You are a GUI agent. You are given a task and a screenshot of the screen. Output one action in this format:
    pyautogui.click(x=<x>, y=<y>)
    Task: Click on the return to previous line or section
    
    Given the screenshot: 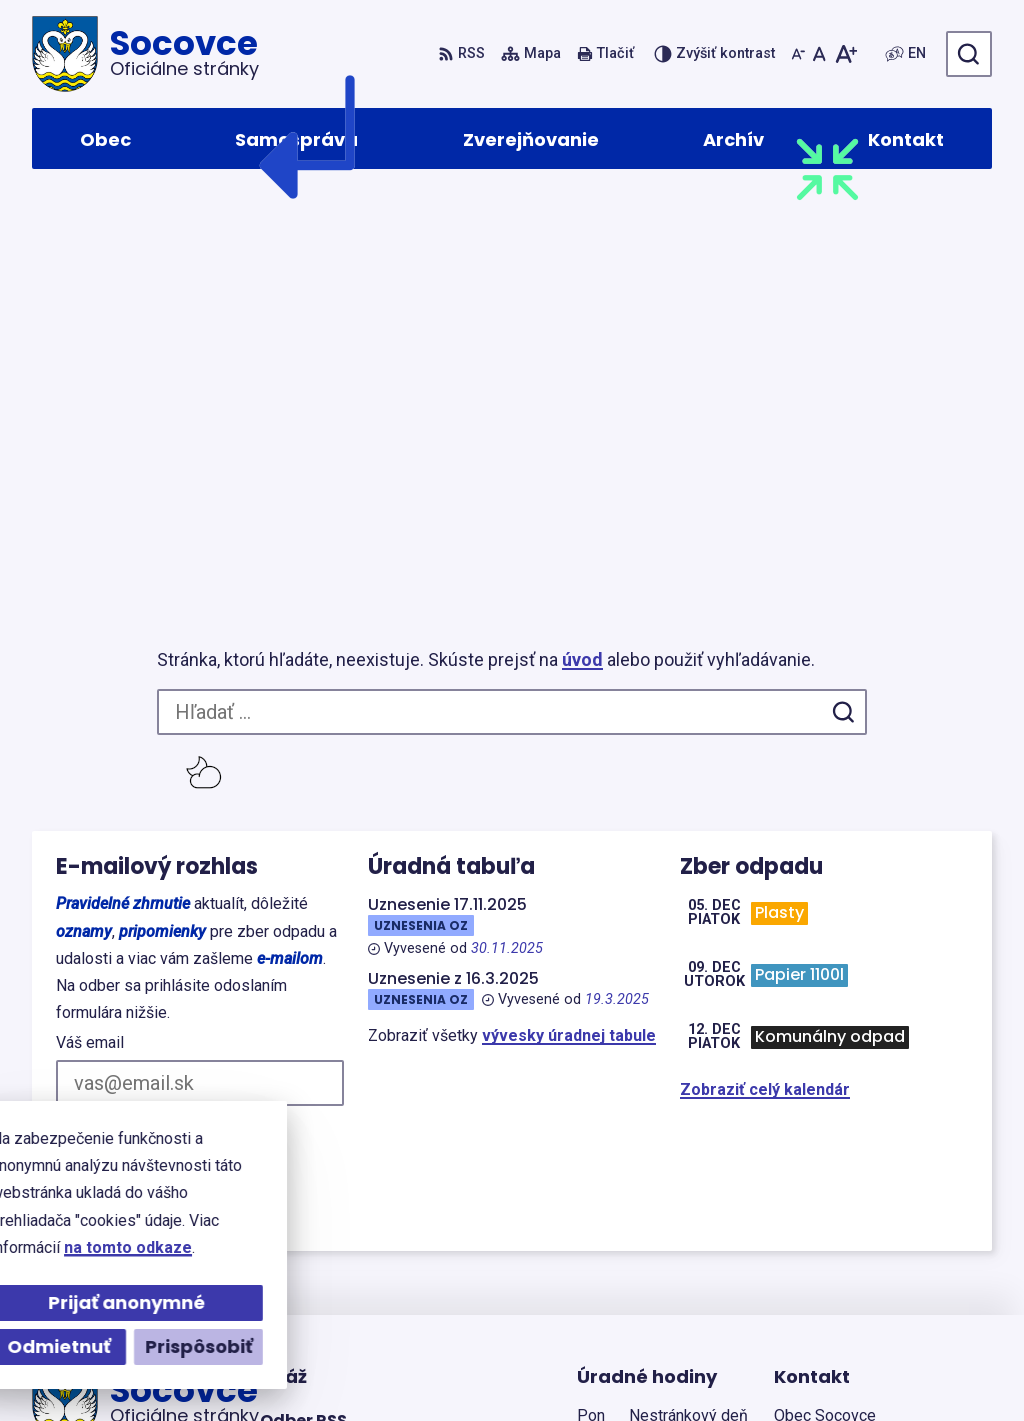 What is the action you would take?
    pyautogui.click(x=312, y=137)
    